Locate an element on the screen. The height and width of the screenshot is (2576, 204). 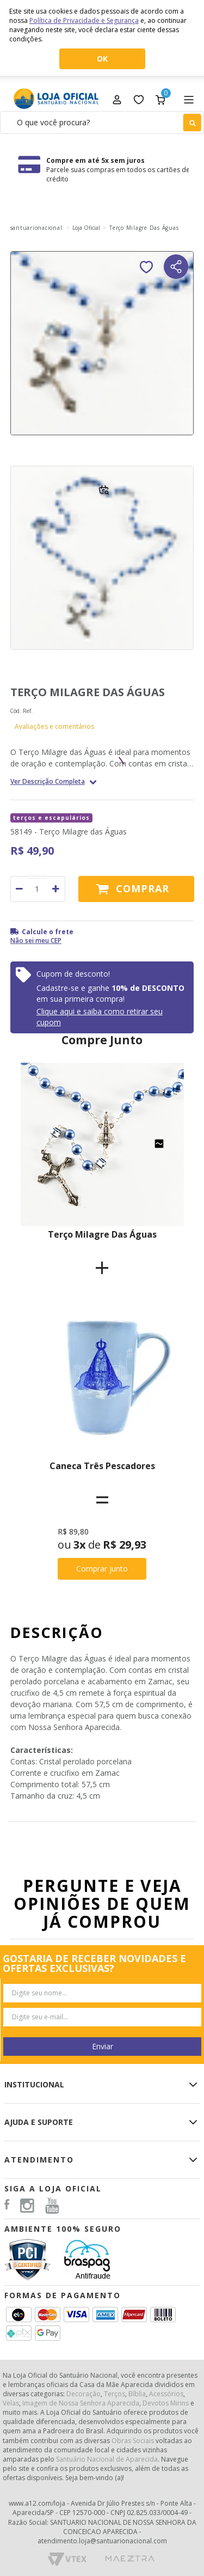
search items in your shopping basket is located at coordinates (103, 489).